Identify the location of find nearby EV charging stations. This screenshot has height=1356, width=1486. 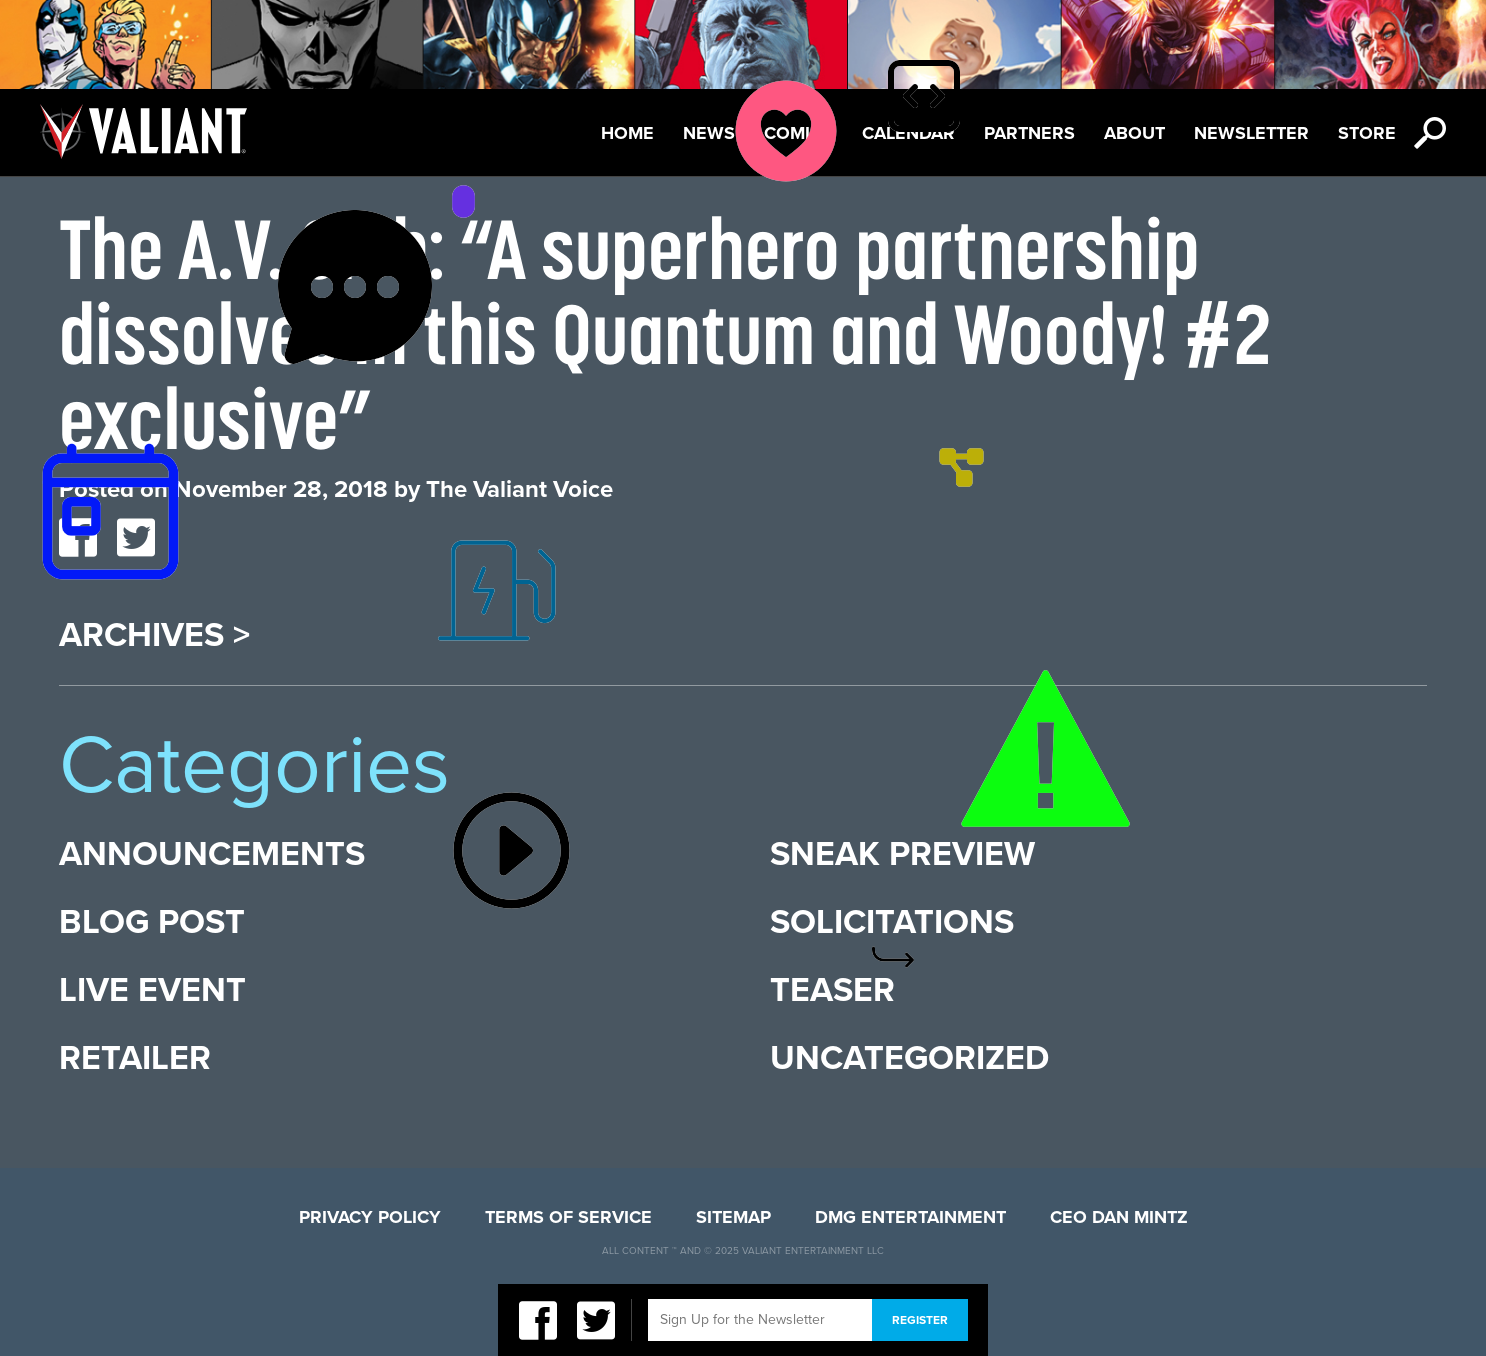
(492, 590).